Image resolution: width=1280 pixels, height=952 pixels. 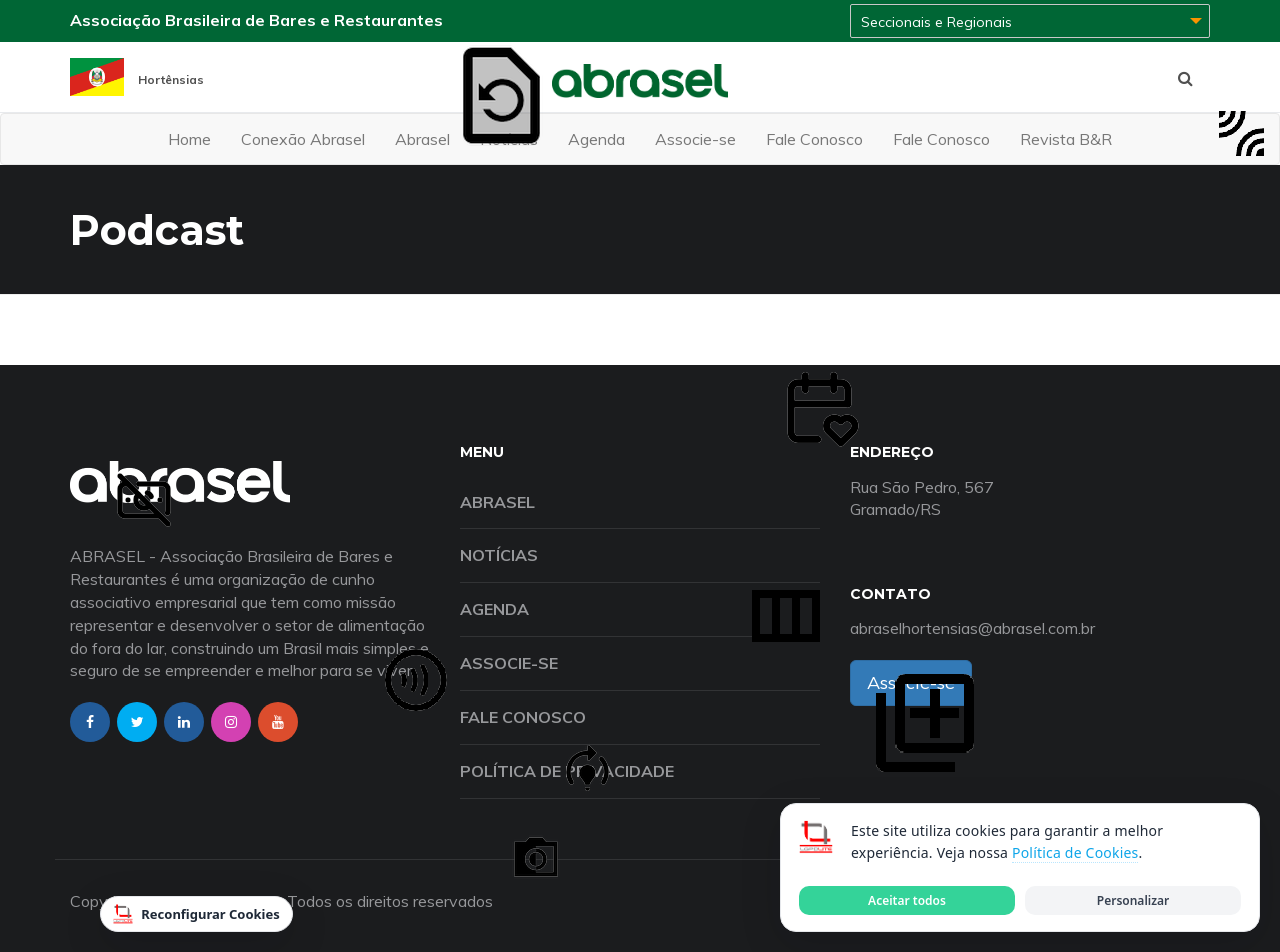 What do you see at coordinates (416, 680) in the screenshot?
I see `tap to pay with contactless payment` at bounding box center [416, 680].